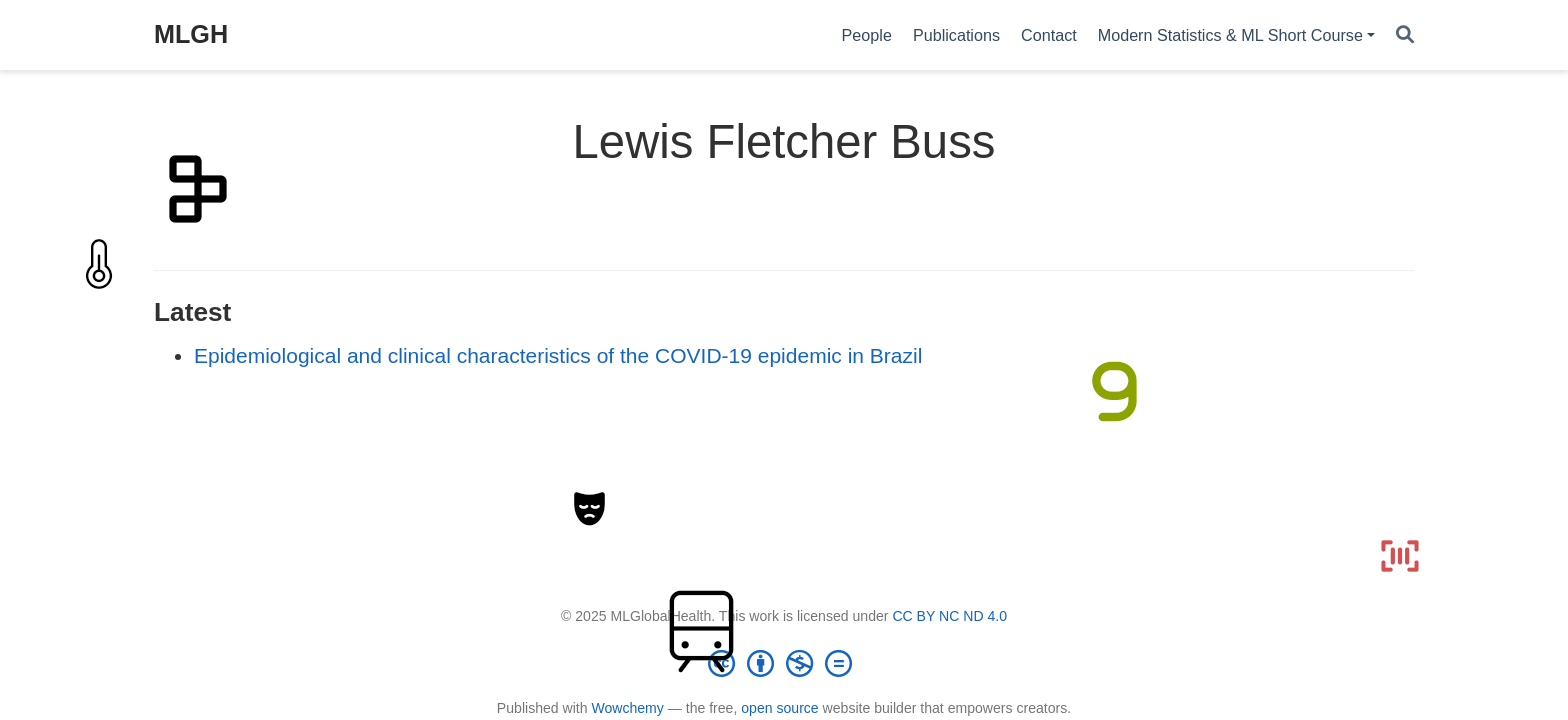 Image resolution: width=1568 pixels, height=720 pixels. Describe the element at coordinates (99, 264) in the screenshot. I see `view current temperature reading` at that location.